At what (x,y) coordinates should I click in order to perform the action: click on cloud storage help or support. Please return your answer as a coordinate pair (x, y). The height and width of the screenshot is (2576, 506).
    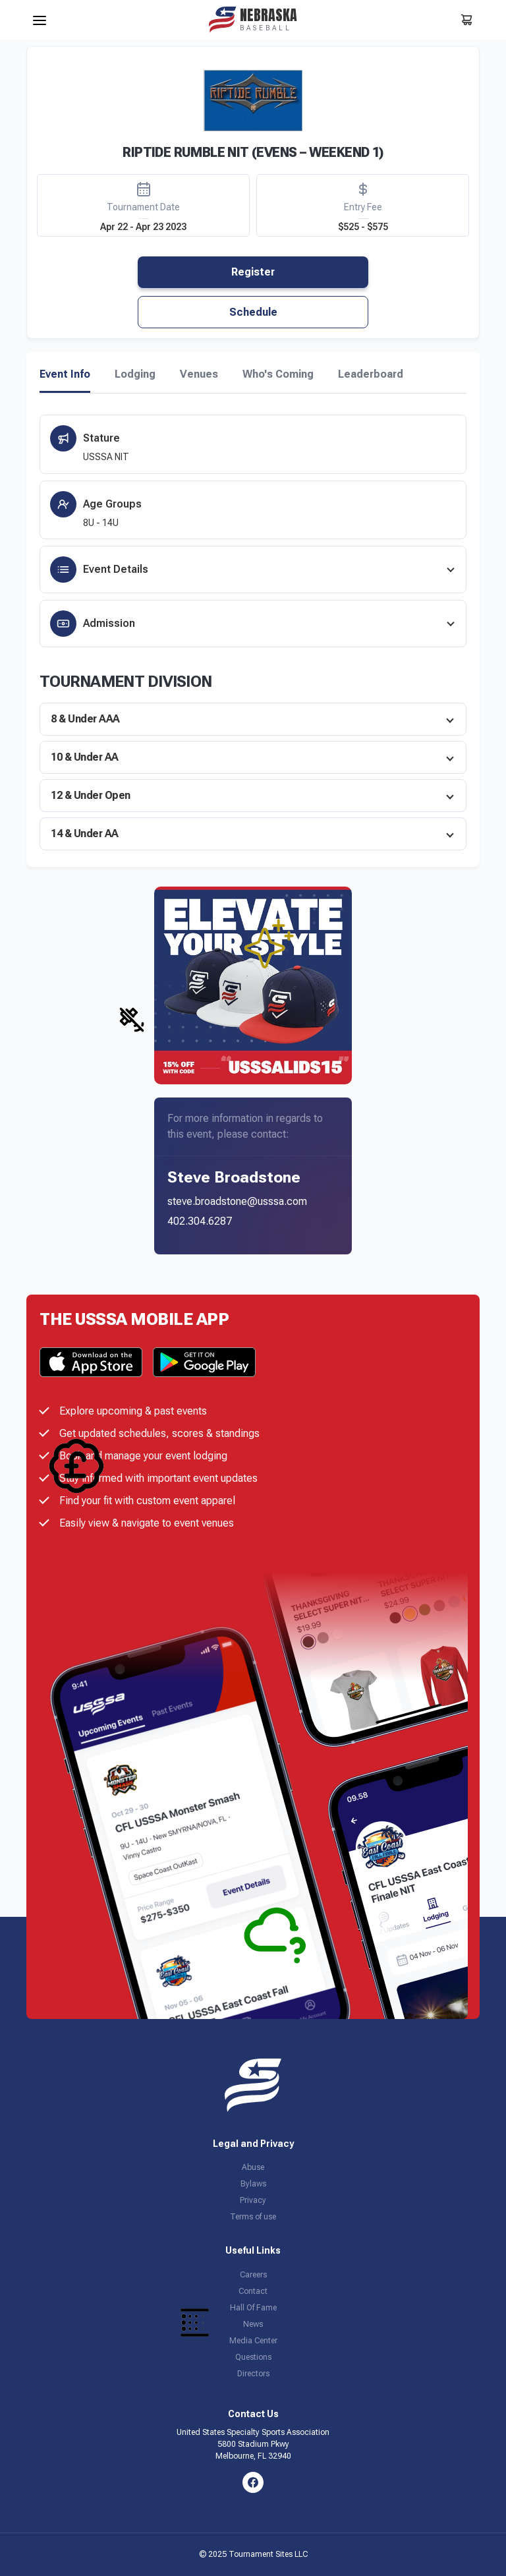
    Looking at the image, I should click on (276, 1931).